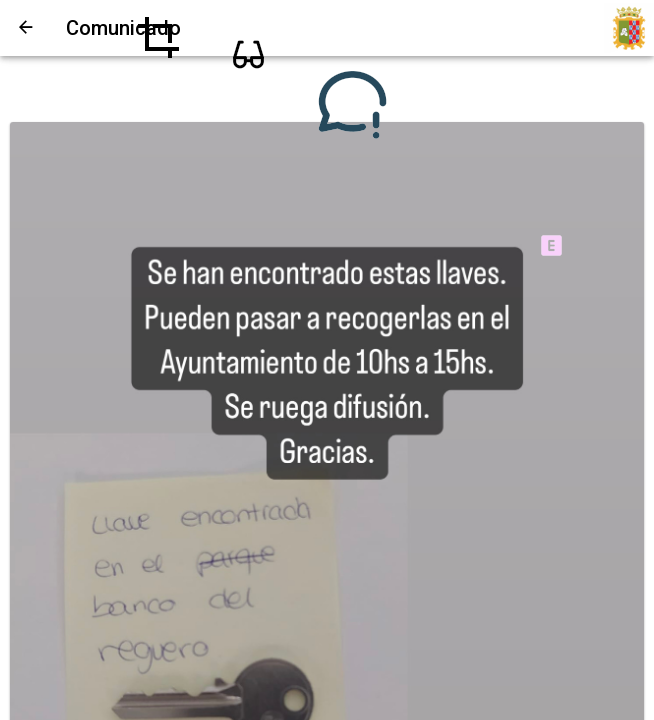 This screenshot has height=720, width=654. I want to click on crop an image, so click(158, 37).